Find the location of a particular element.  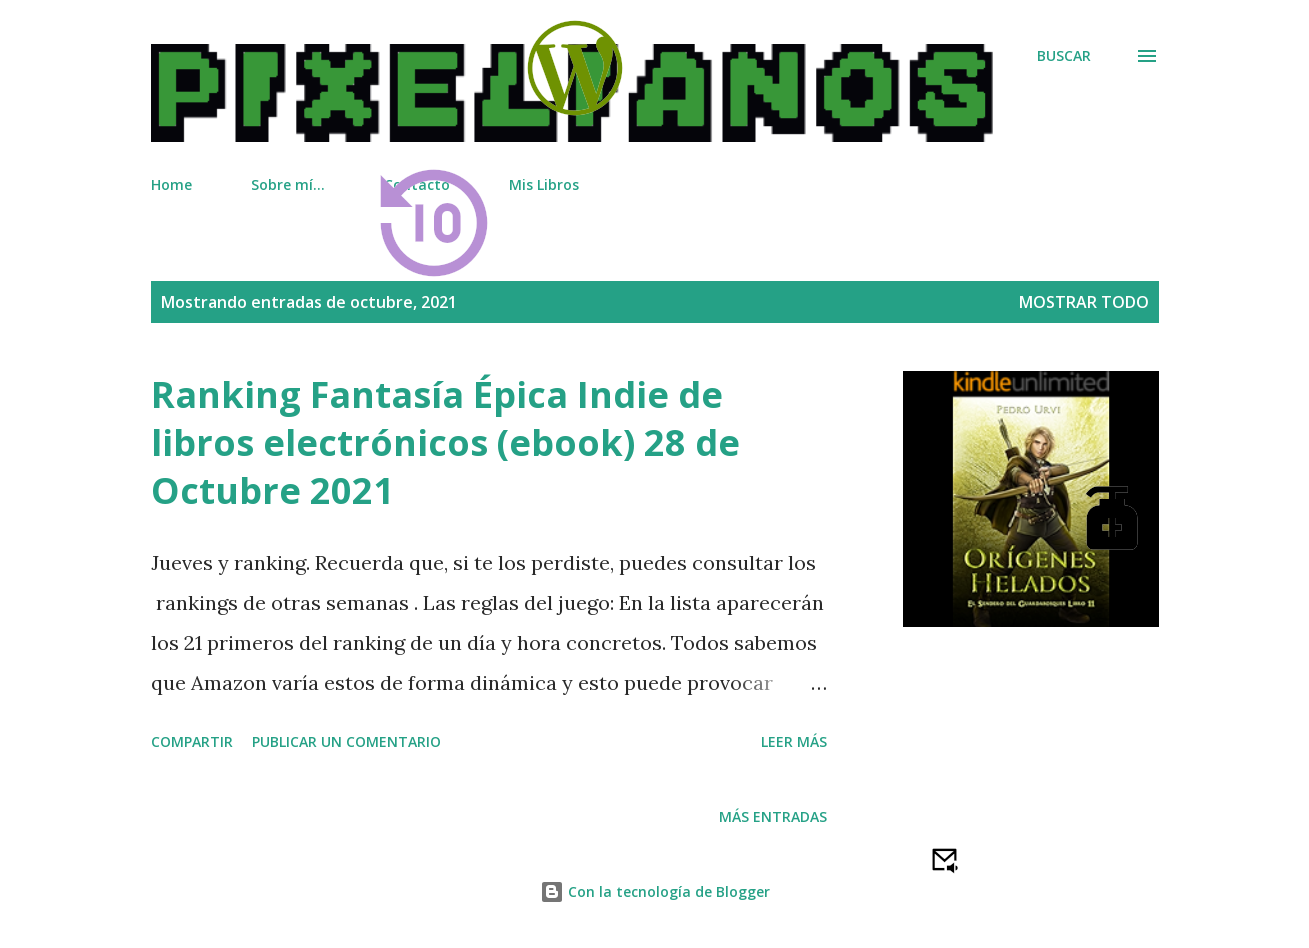

skip back 10 seconds in media playback is located at coordinates (434, 223).